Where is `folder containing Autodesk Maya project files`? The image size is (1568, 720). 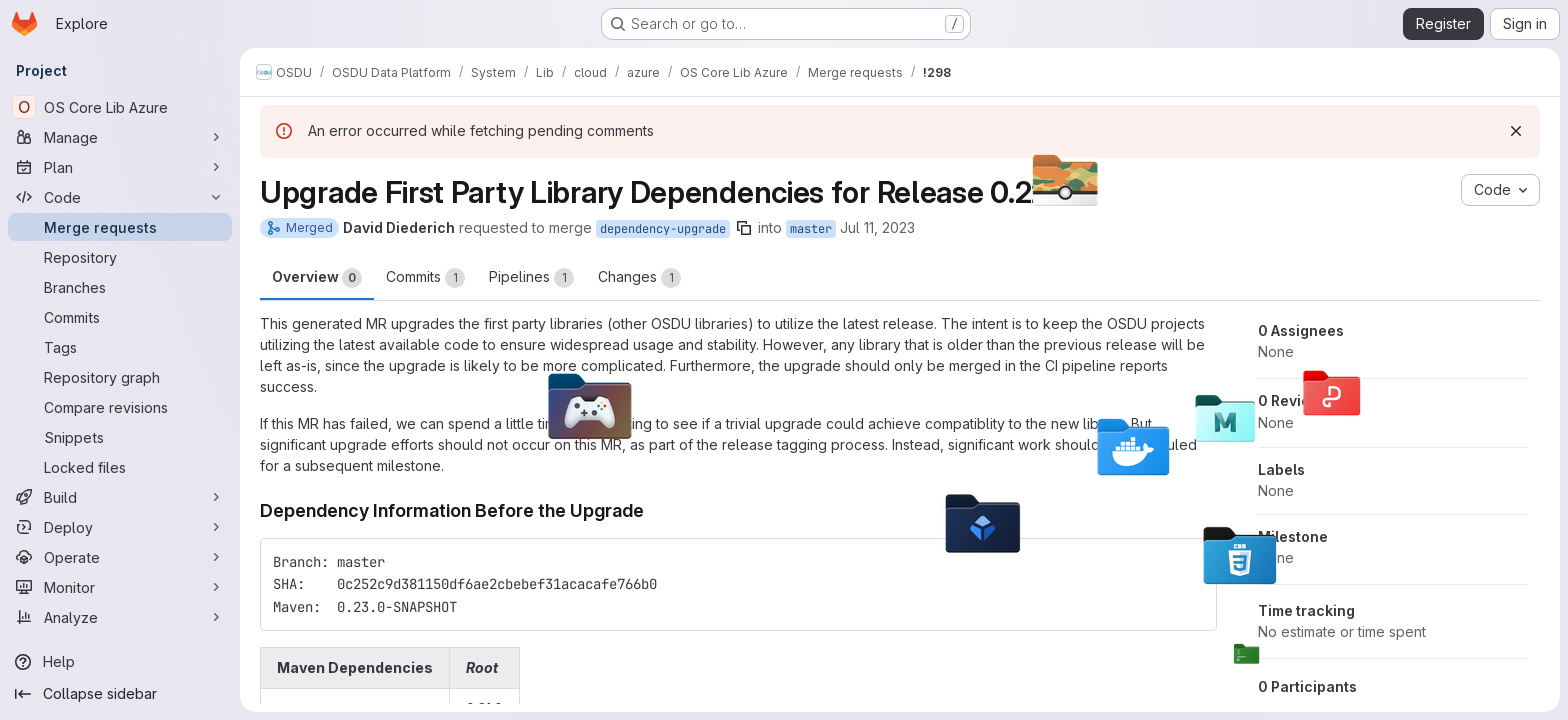 folder containing Autodesk Maya project files is located at coordinates (1225, 420).